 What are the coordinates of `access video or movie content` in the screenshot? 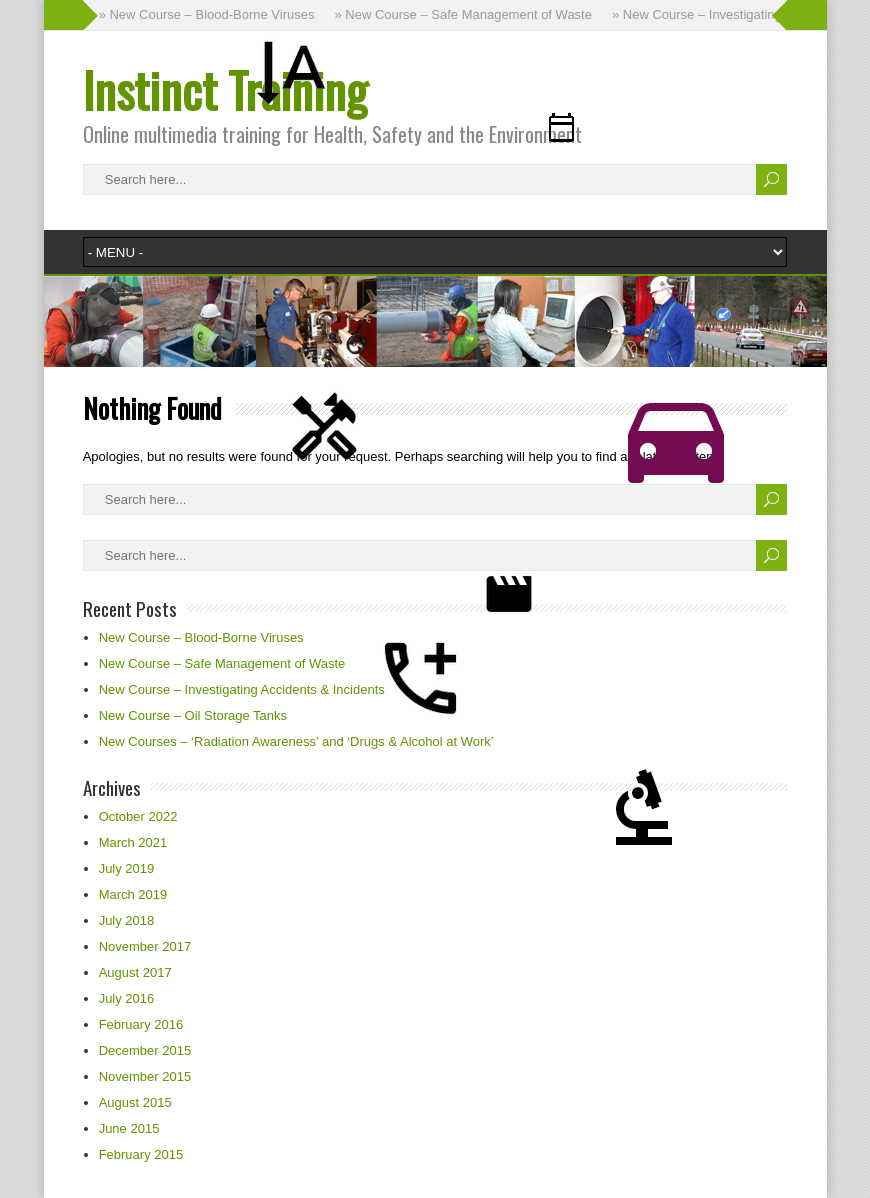 It's located at (509, 594).